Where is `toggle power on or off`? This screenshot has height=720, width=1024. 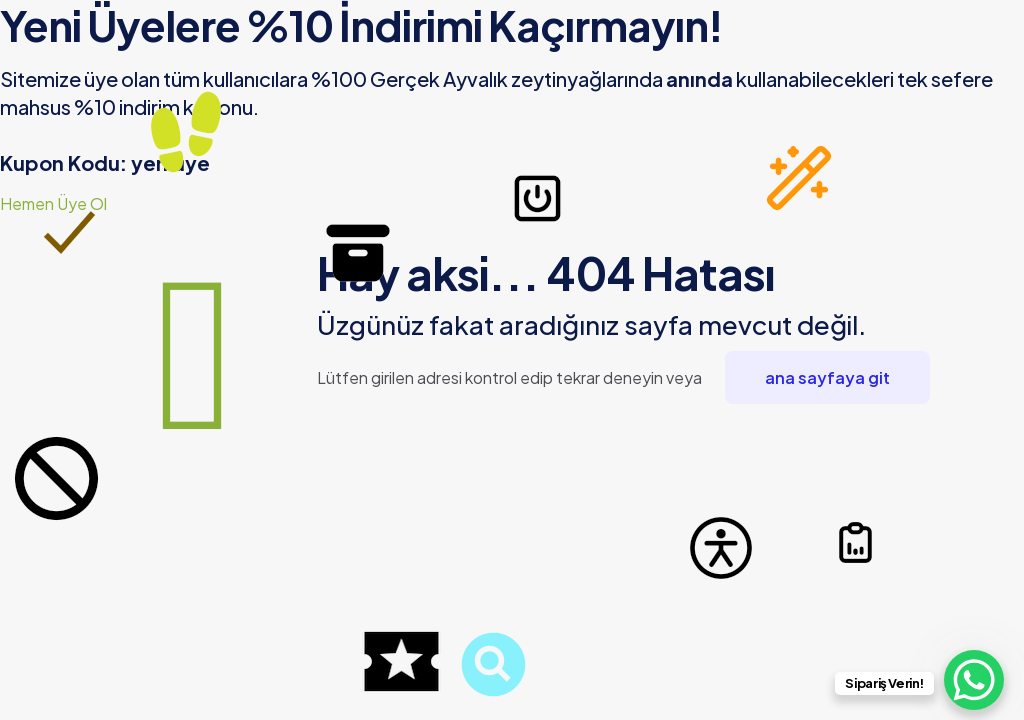
toggle power on or off is located at coordinates (537, 198).